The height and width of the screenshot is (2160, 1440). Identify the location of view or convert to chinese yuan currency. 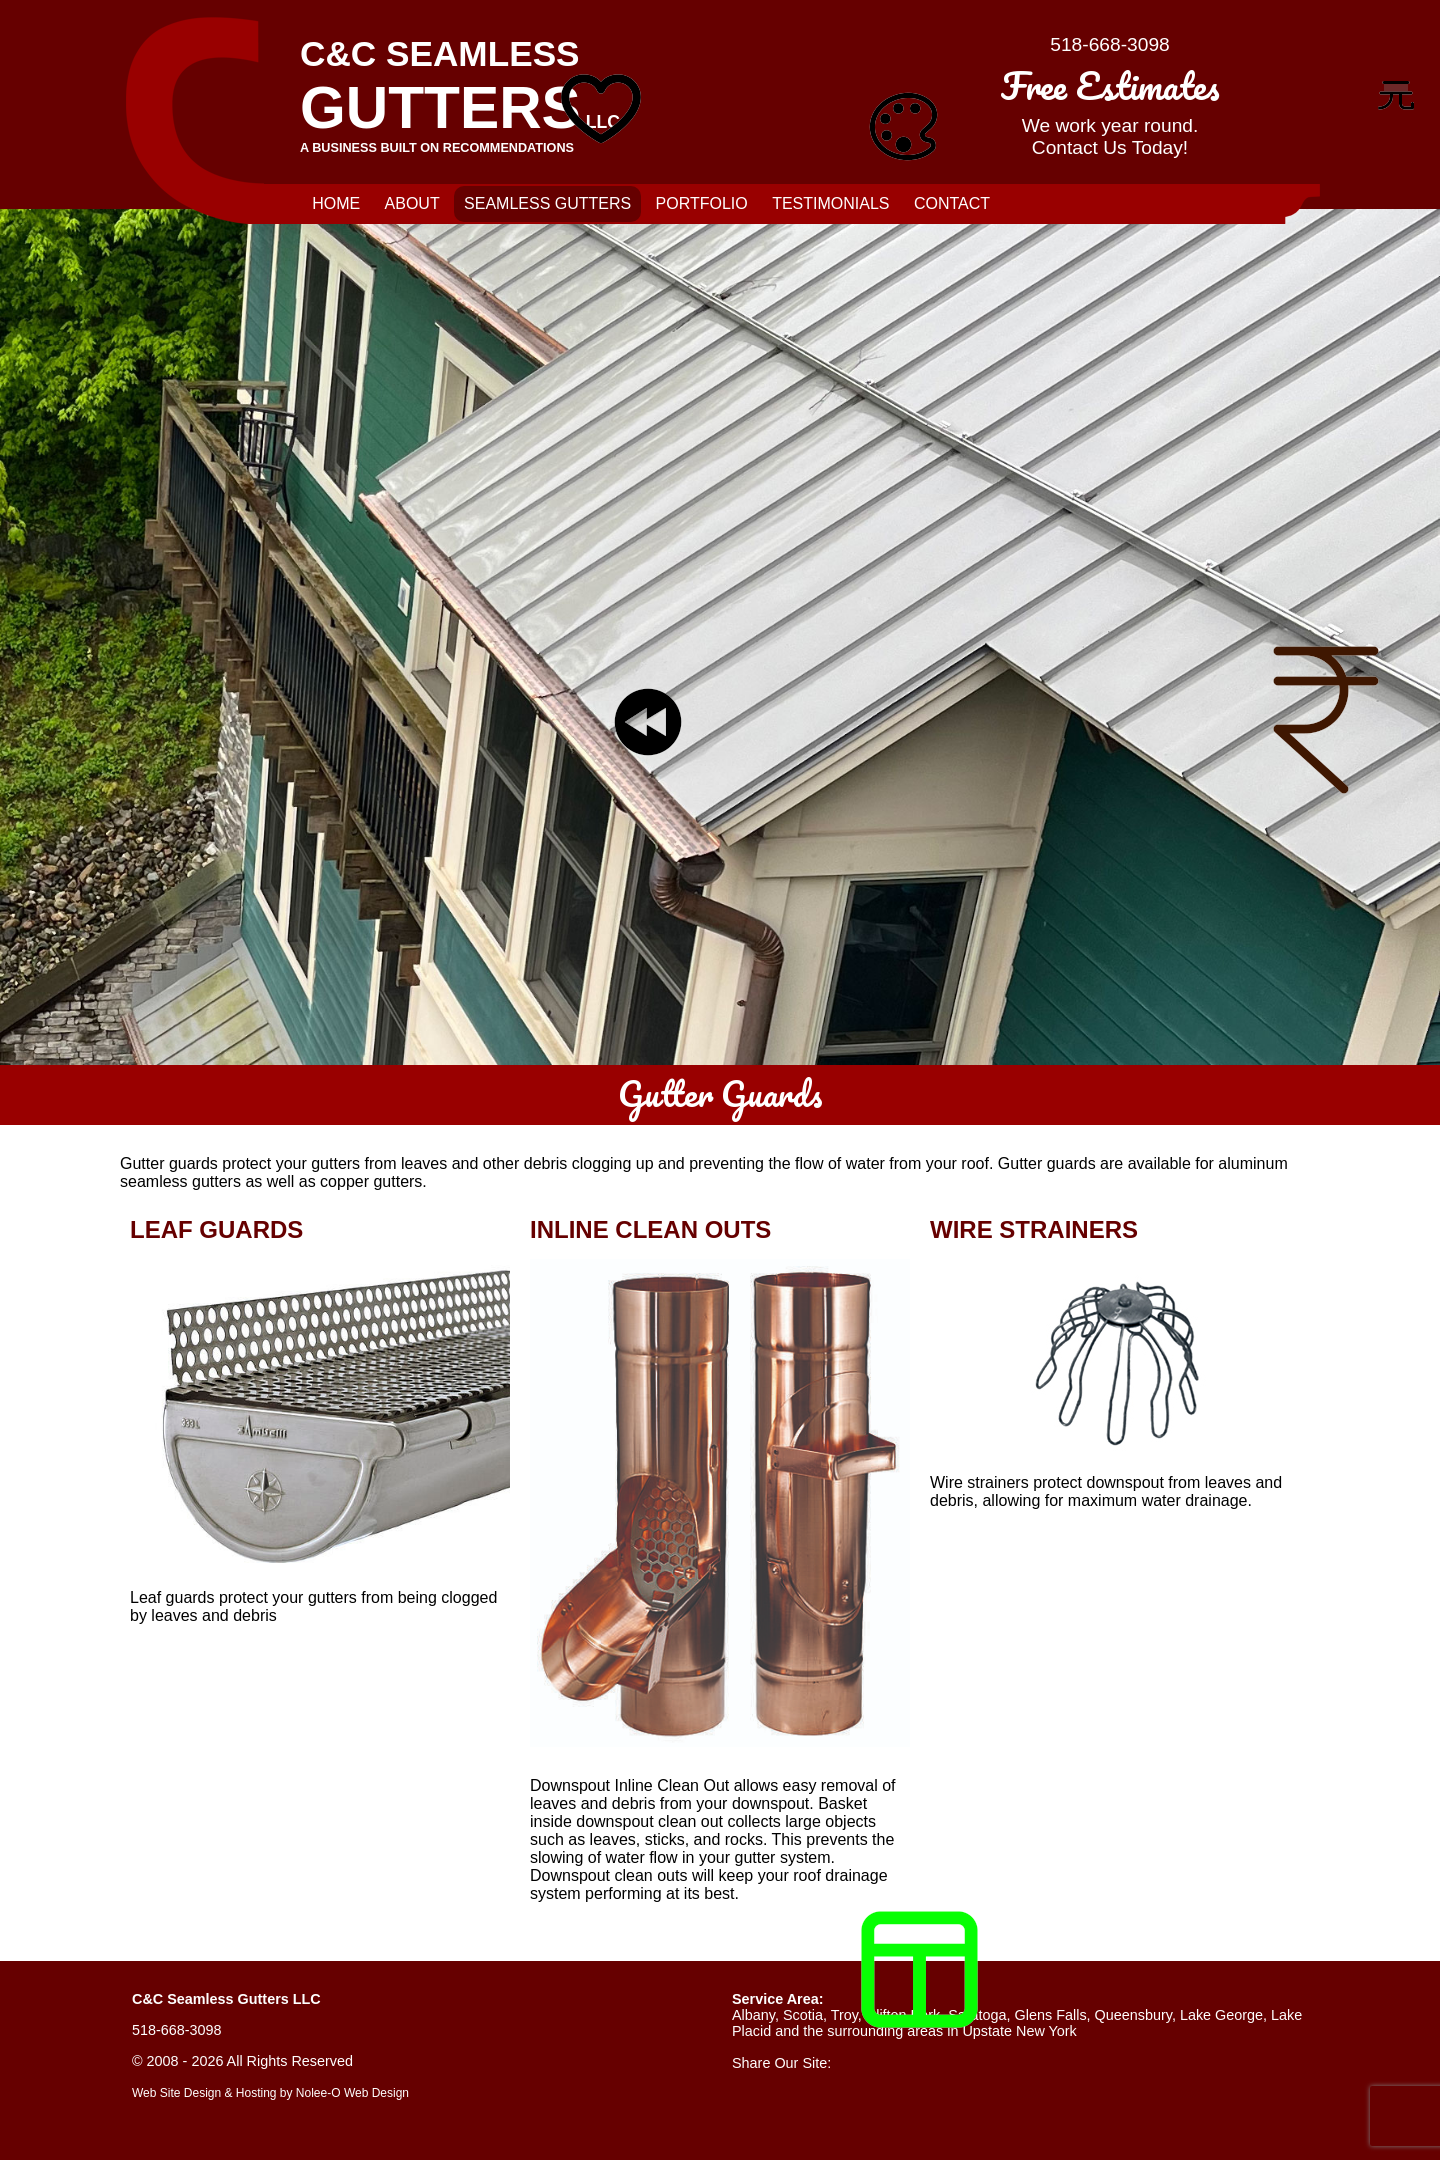
(1396, 96).